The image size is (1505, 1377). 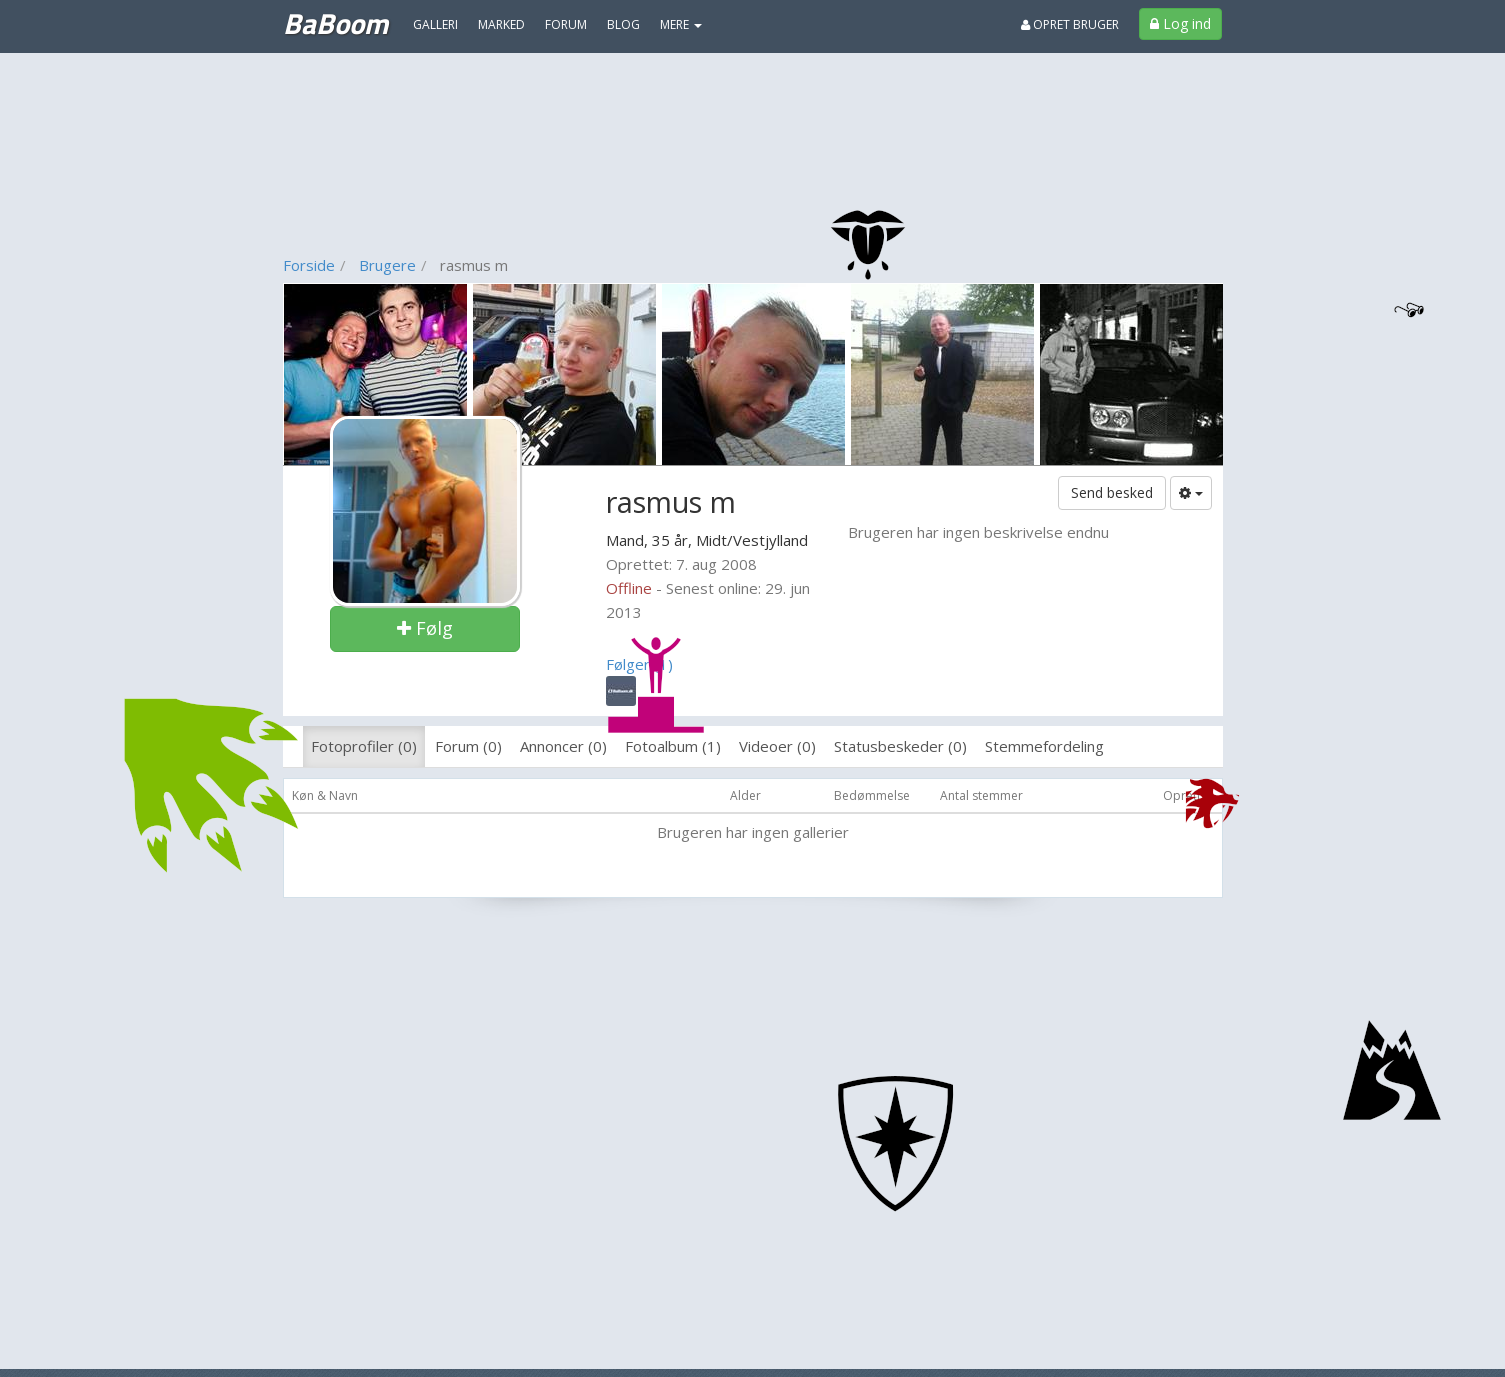 What do you see at coordinates (868, 245) in the screenshot?
I see `select tongue or taste-related action in a game` at bounding box center [868, 245].